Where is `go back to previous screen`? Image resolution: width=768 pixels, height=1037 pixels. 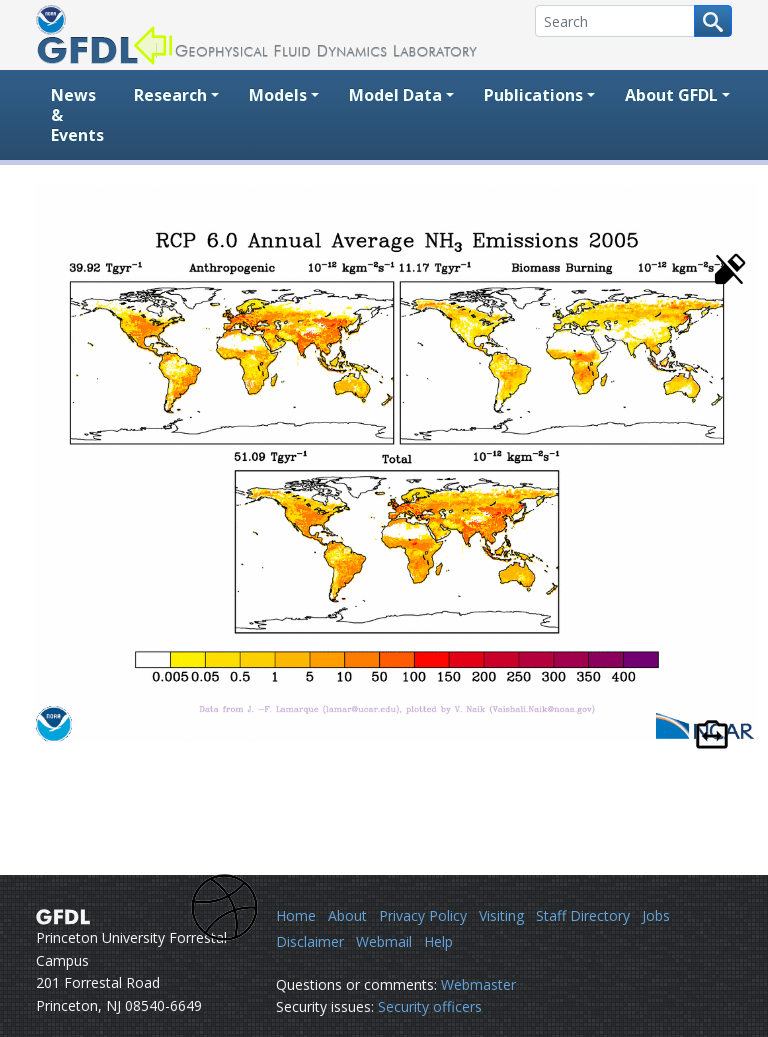
go back to previous screen is located at coordinates (154, 45).